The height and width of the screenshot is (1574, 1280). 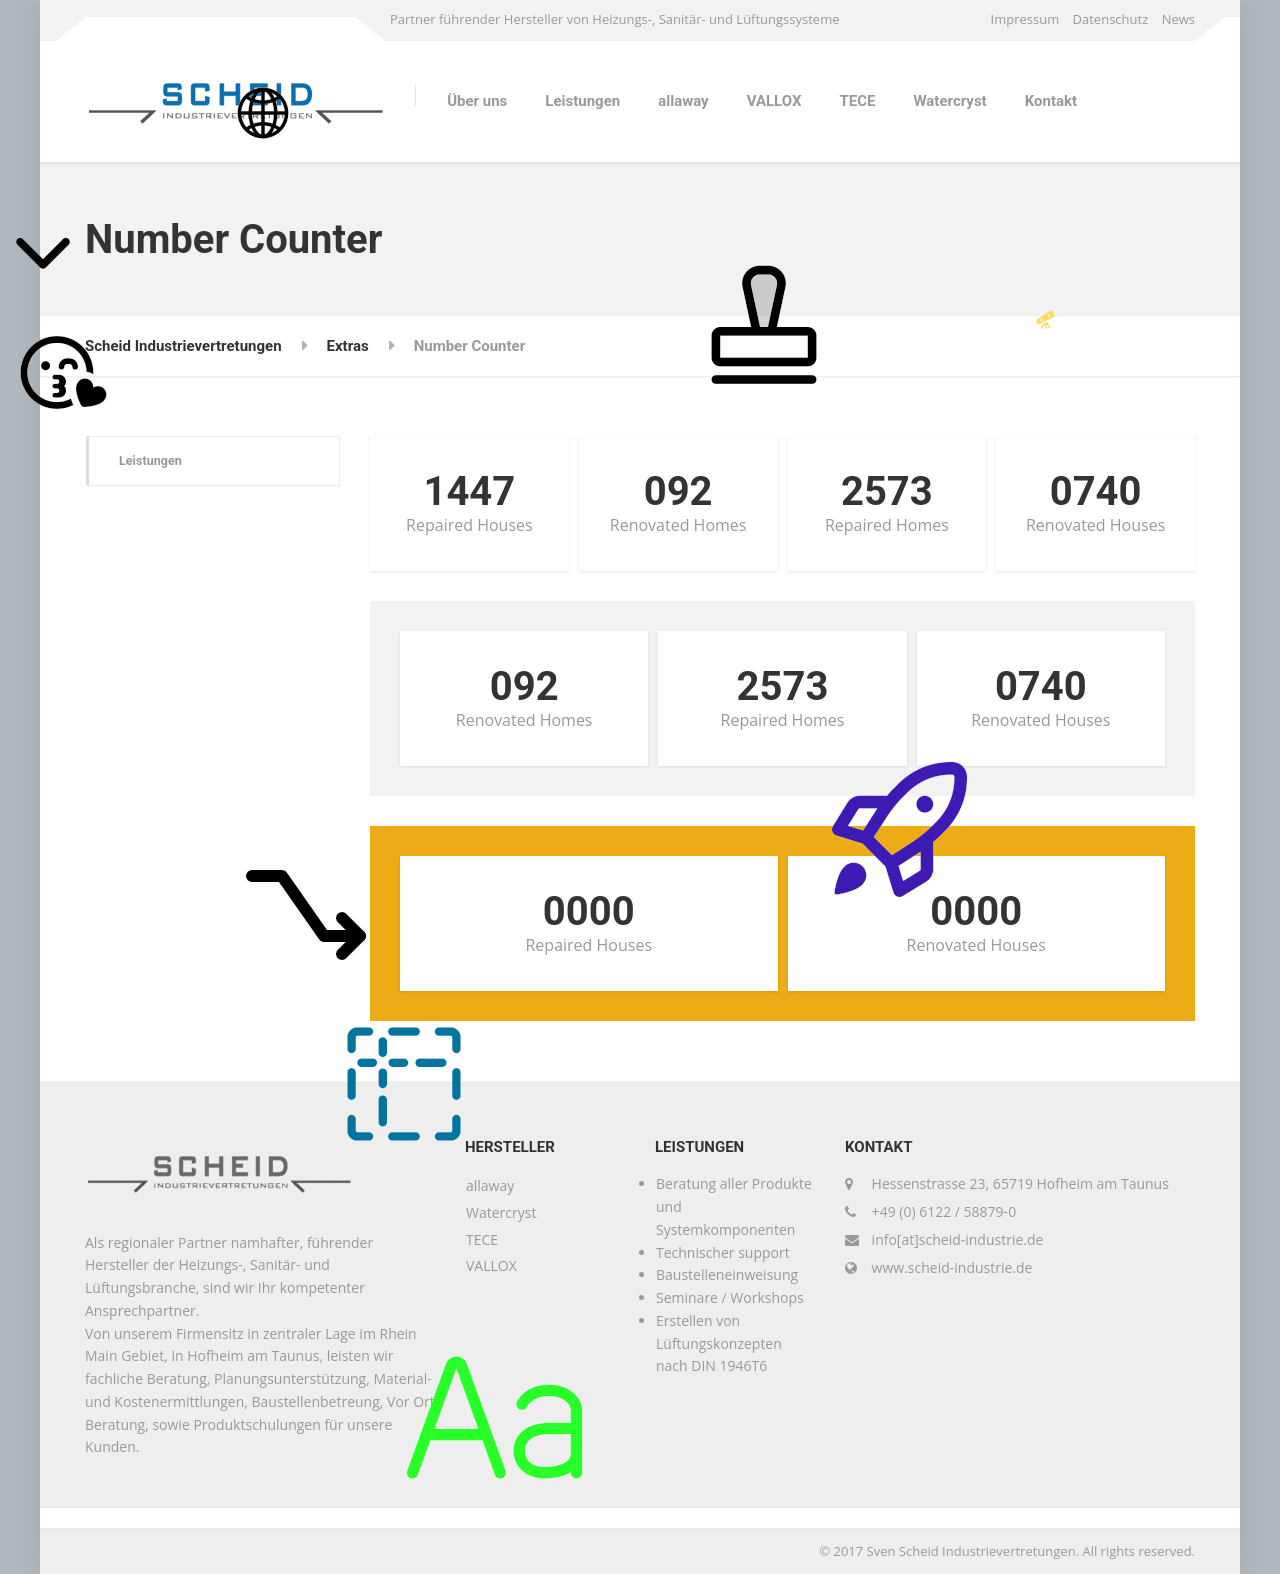 I want to click on explore or discover new content, so click(x=1045, y=319).